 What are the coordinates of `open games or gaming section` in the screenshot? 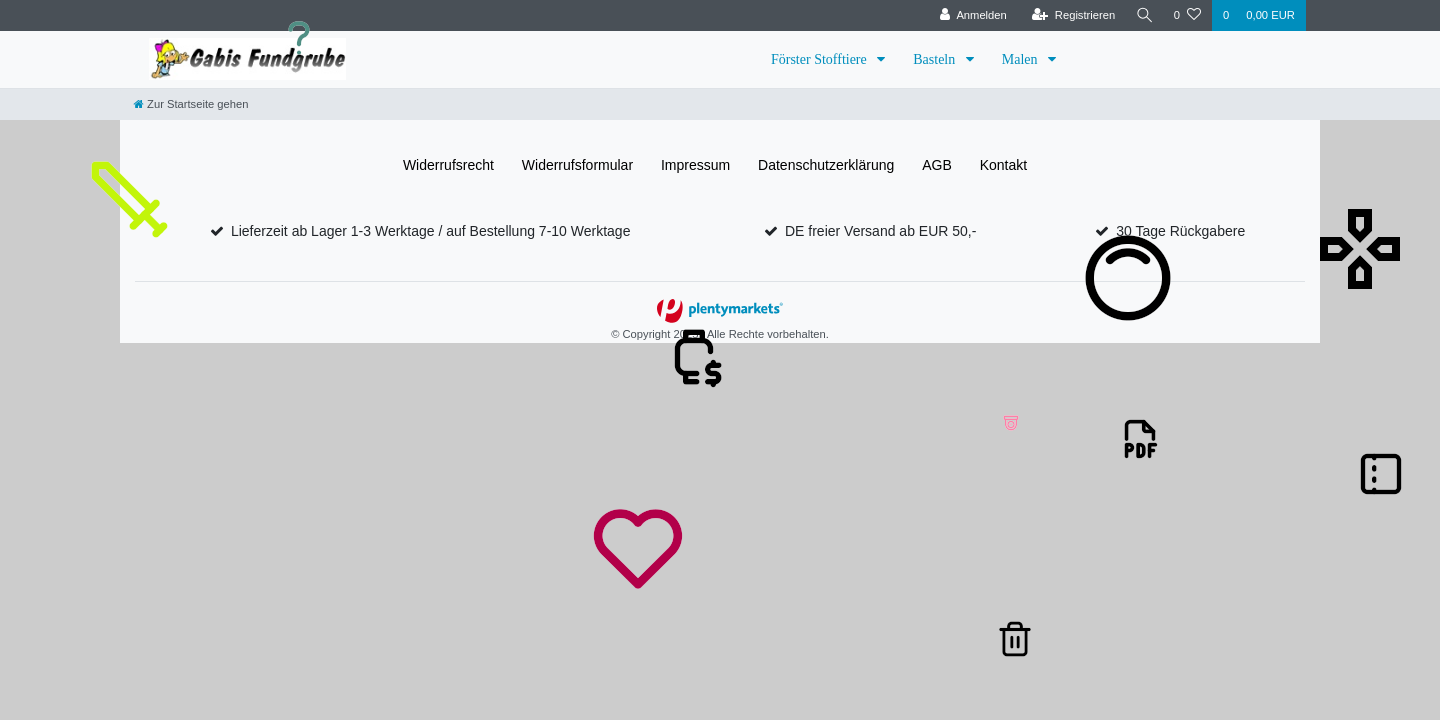 It's located at (1360, 249).